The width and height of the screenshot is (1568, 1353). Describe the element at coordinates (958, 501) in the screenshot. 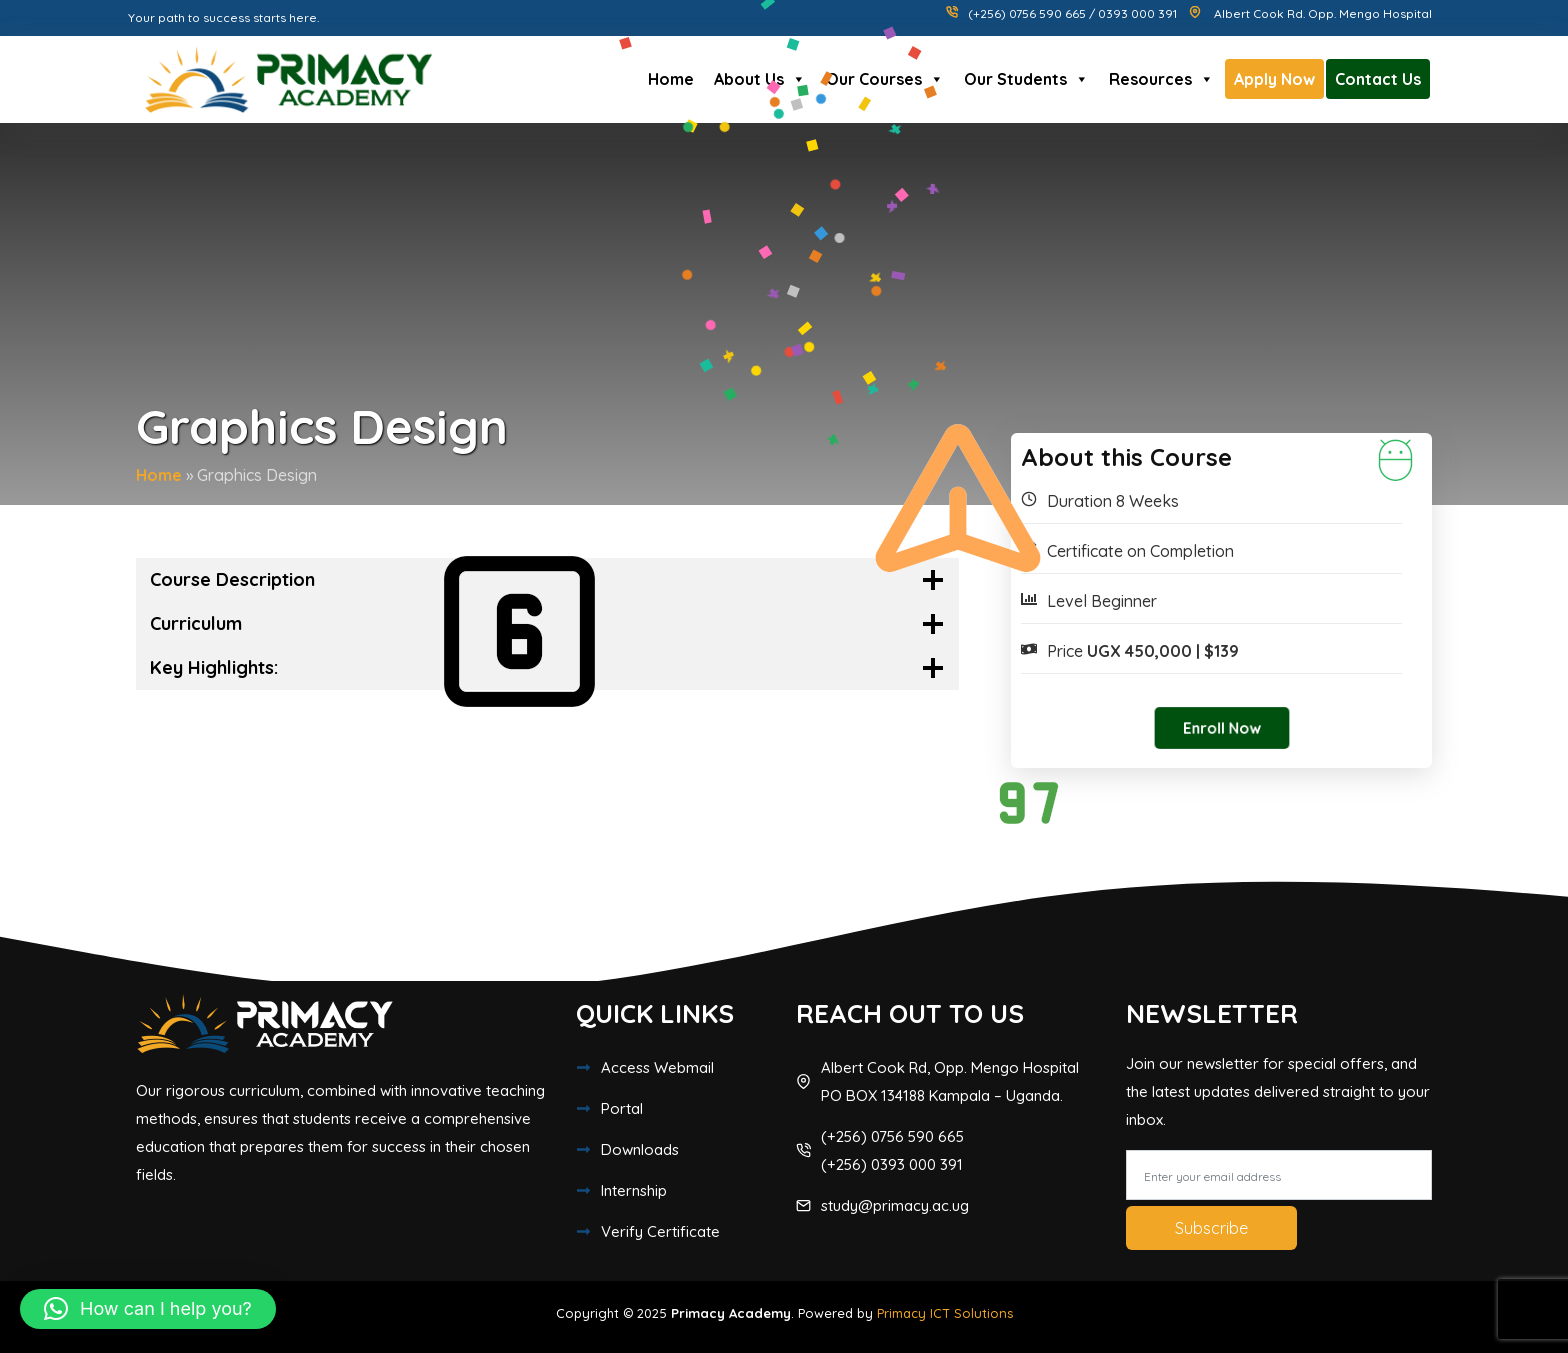

I see `send a message or email` at that location.